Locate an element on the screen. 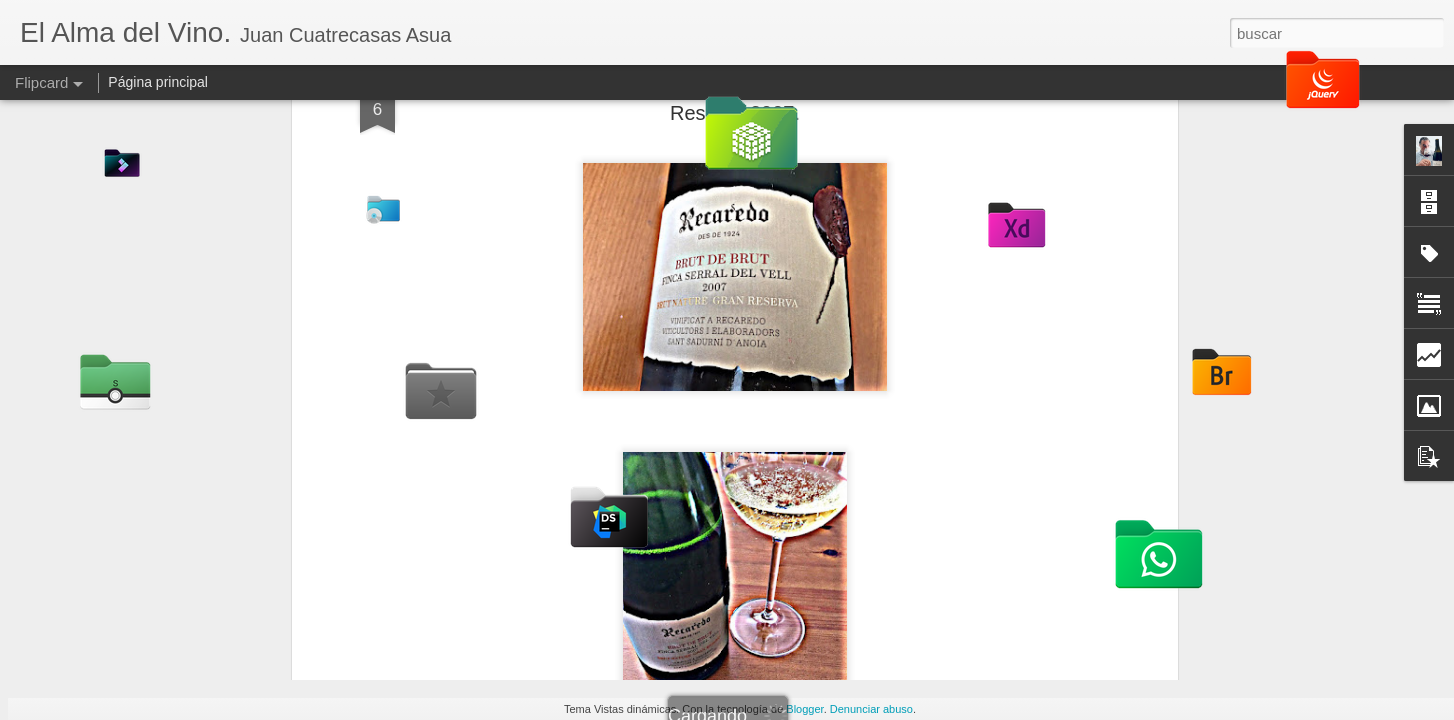 Image resolution: width=1454 pixels, height=720 pixels. open folder containing whatsapp files is located at coordinates (1158, 556).